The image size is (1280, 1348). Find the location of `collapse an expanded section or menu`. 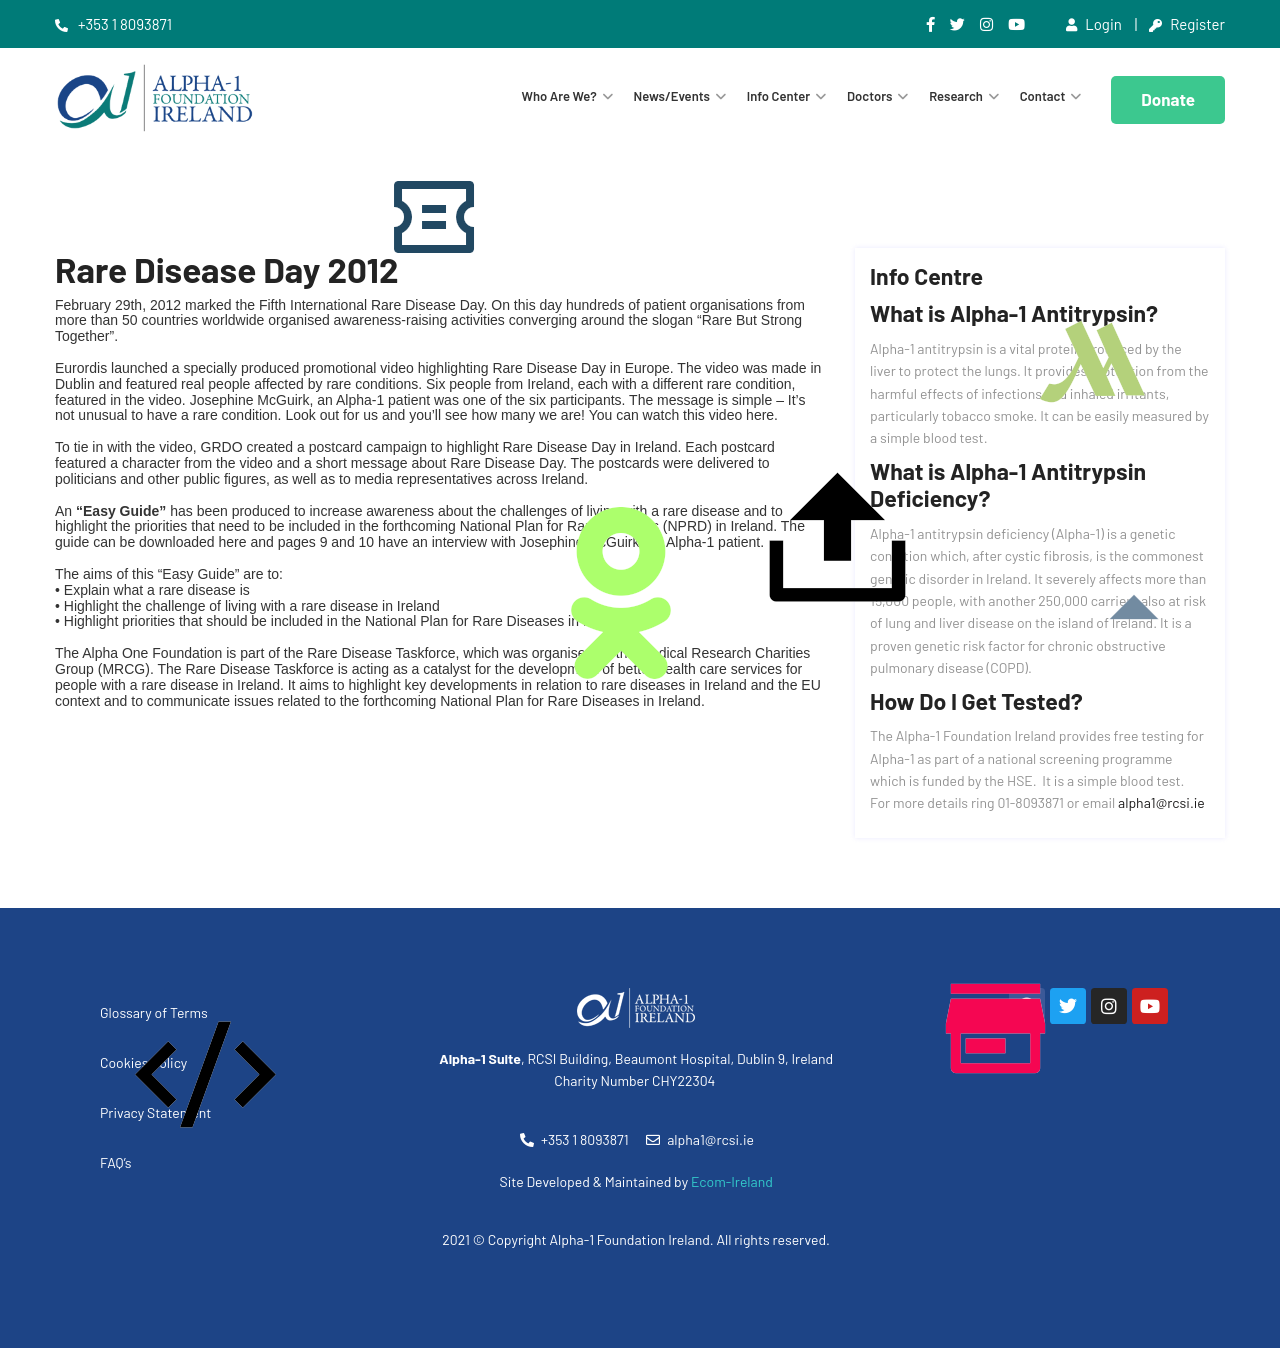

collapse an expanded section or menu is located at coordinates (1134, 611).